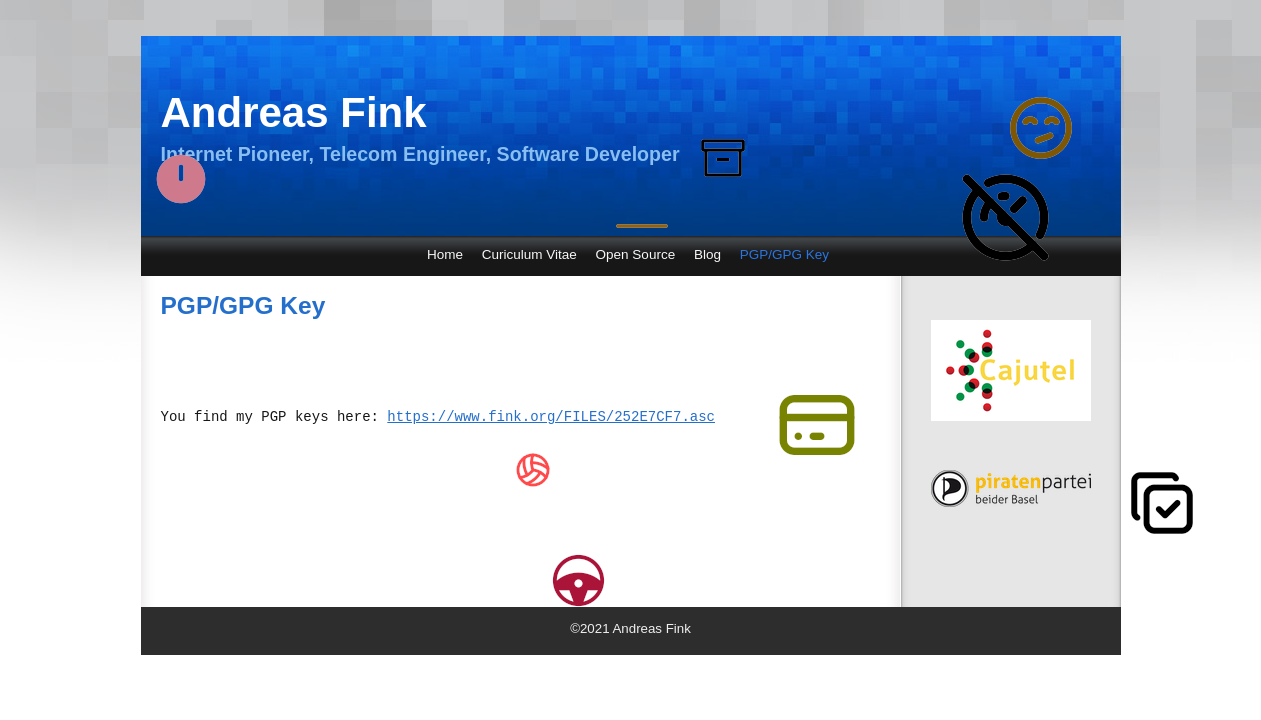 The width and height of the screenshot is (1261, 720). Describe the element at coordinates (1162, 503) in the screenshot. I see `content copied successfully to clipboard` at that location.